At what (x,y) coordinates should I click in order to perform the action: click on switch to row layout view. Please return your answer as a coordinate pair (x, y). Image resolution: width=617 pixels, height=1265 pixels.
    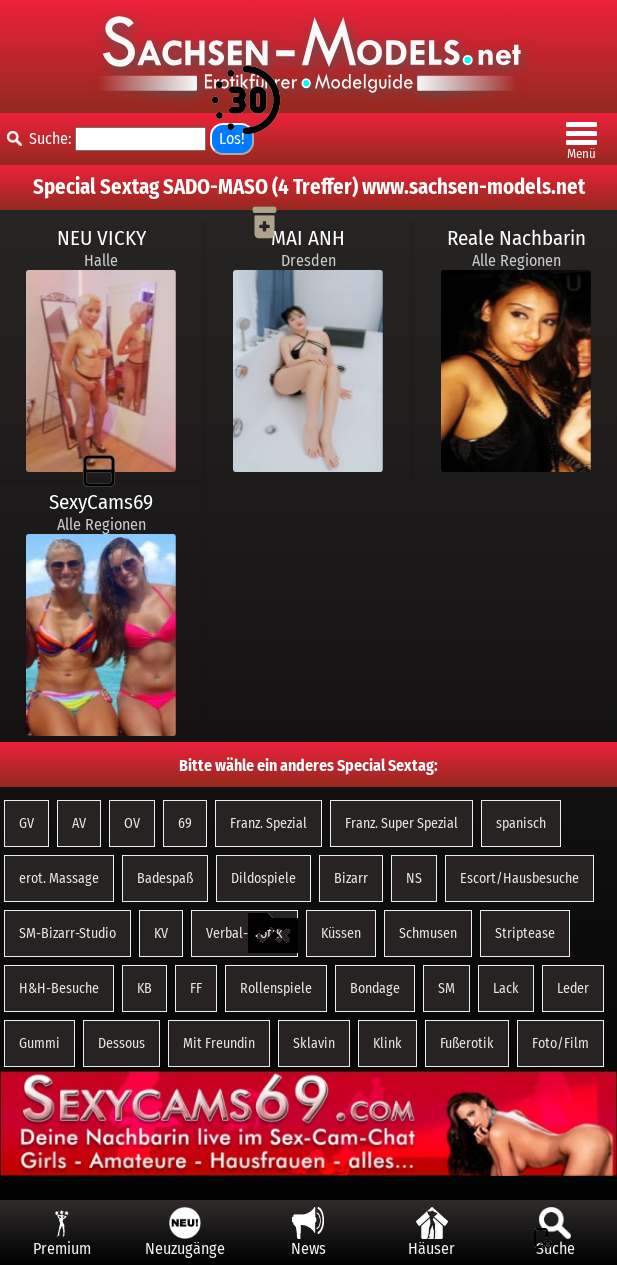
    Looking at the image, I should click on (99, 471).